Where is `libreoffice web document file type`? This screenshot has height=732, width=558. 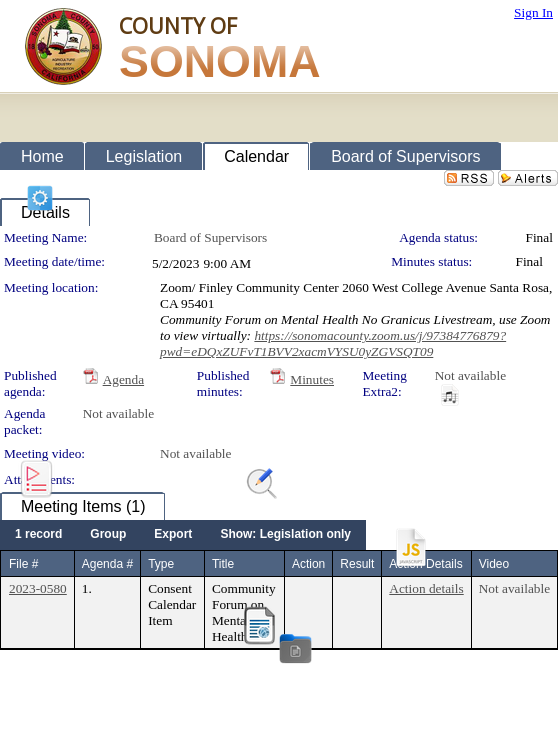 libreoffice web document file type is located at coordinates (259, 625).